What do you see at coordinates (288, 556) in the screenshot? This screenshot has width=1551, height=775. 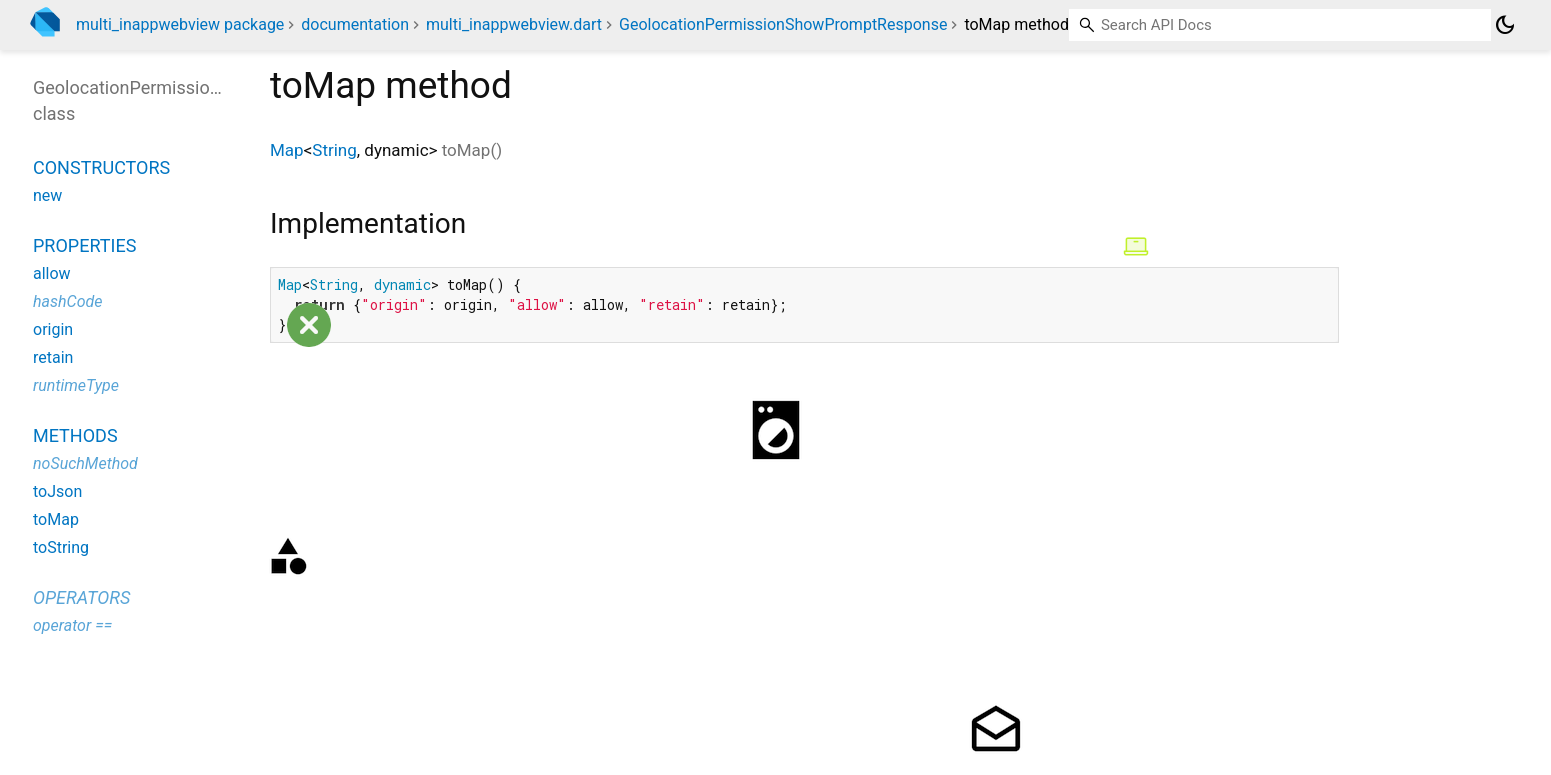 I see `browse or filter by category` at bounding box center [288, 556].